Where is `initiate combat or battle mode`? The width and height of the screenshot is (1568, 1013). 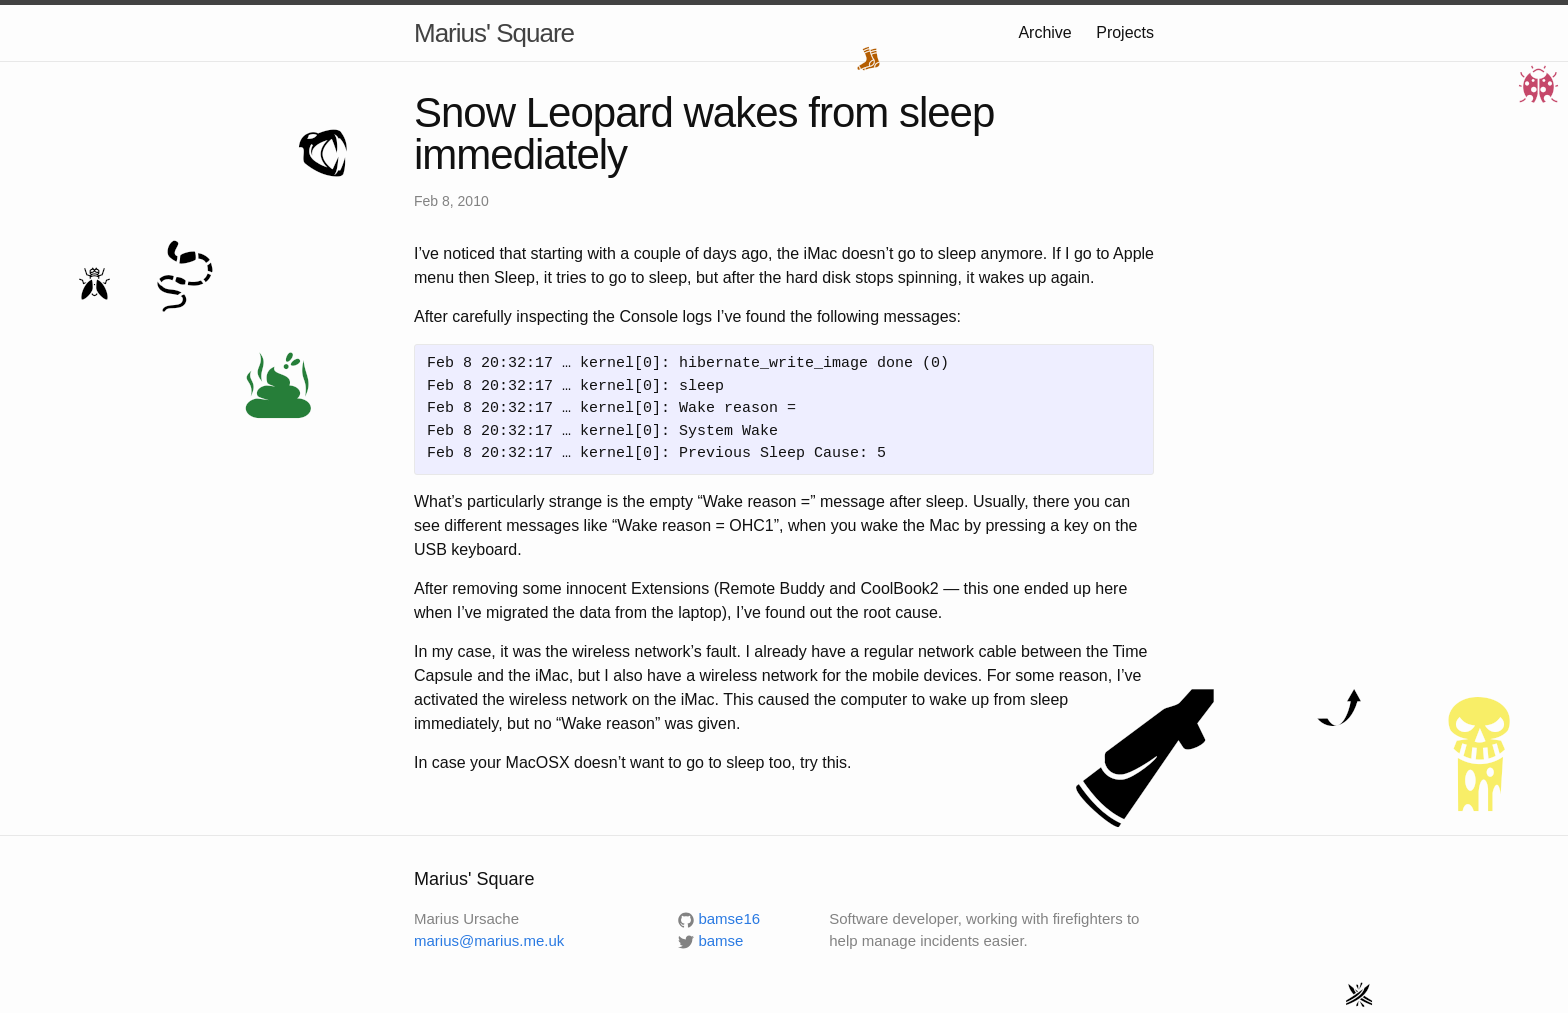 initiate combat or battle mode is located at coordinates (1359, 995).